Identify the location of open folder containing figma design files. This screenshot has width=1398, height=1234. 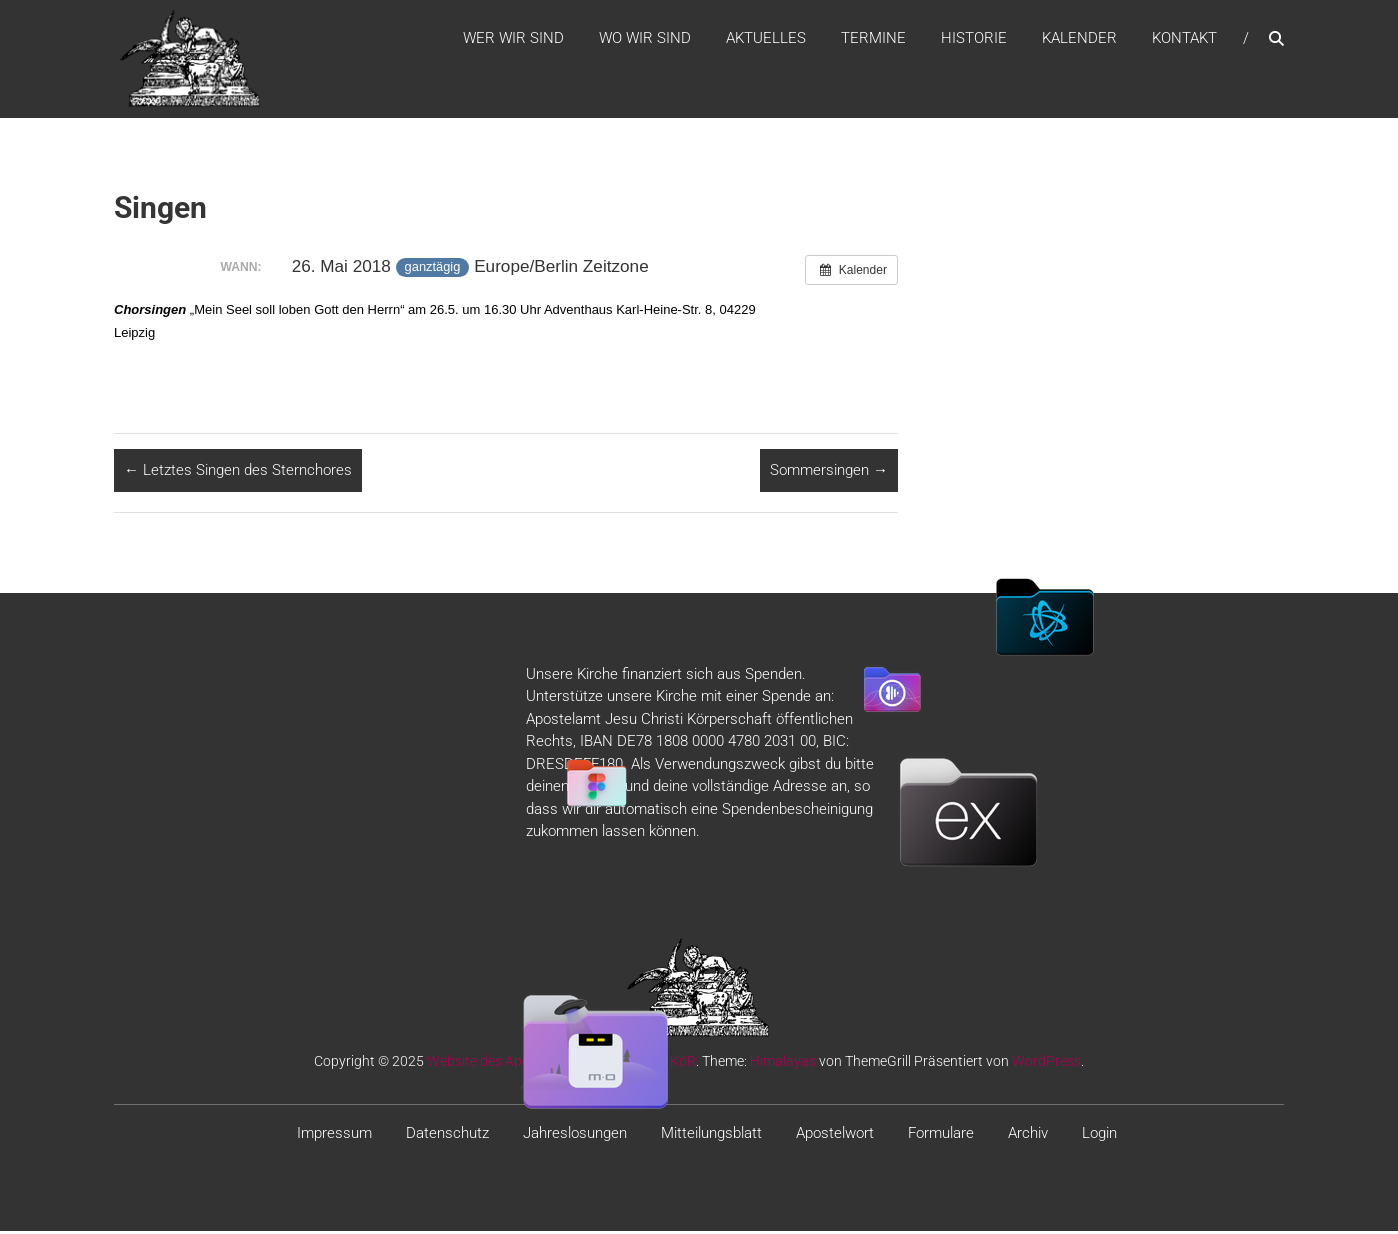
(596, 784).